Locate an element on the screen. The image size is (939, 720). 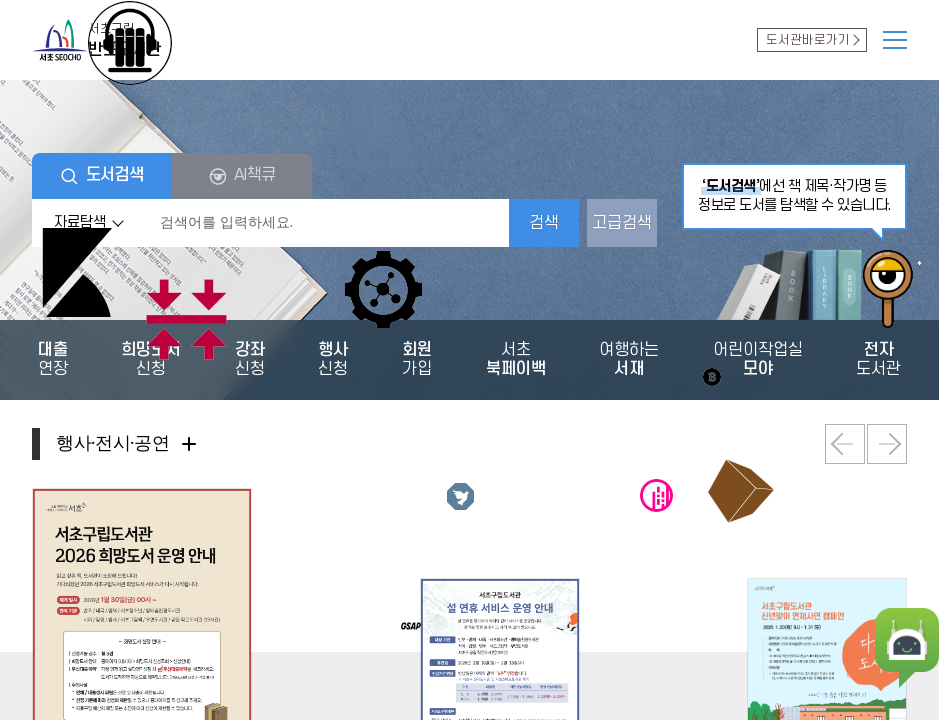
open AdAway ad-blocking app is located at coordinates (460, 496).